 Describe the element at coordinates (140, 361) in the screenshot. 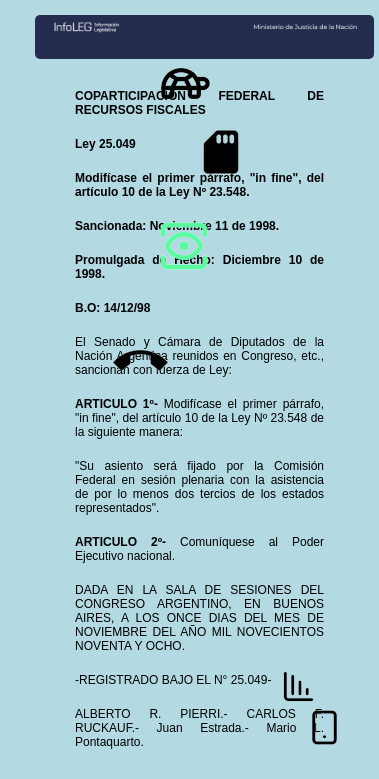

I see `end the current phone call` at that location.